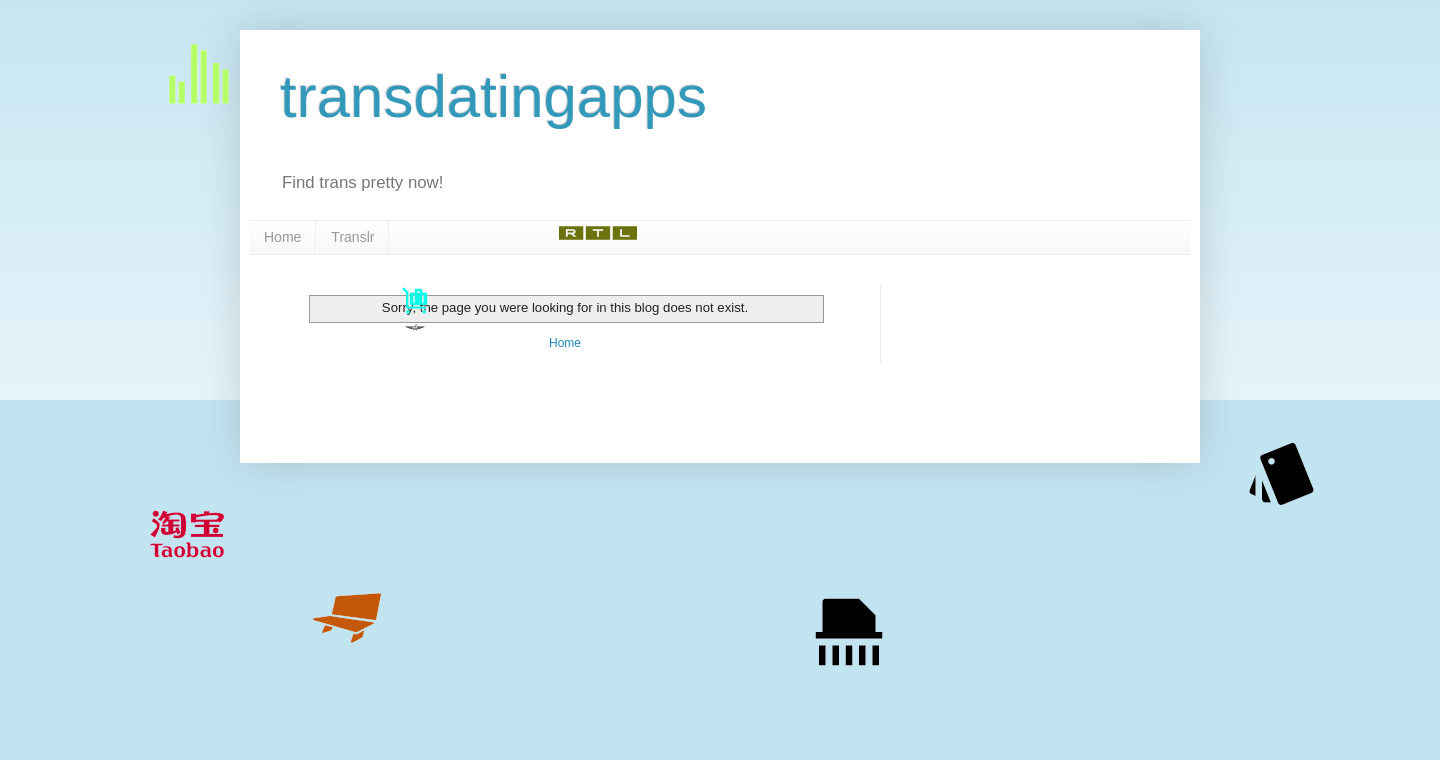 This screenshot has height=760, width=1440. Describe the element at coordinates (598, 233) in the screenshot. I see `RTL media company logo` at that location.